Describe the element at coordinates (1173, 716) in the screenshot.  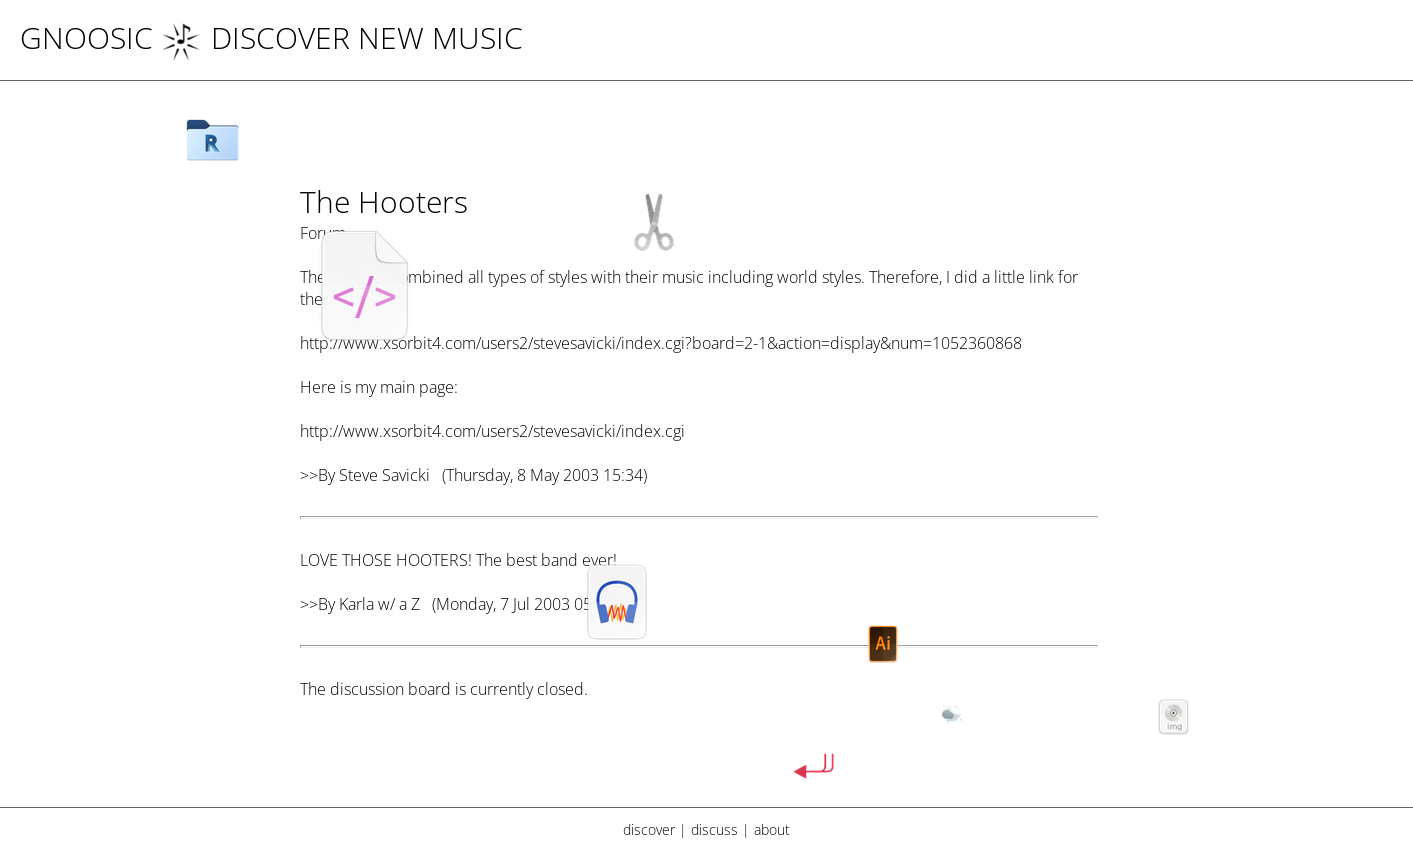
I see `a raw disk image file` at that location.